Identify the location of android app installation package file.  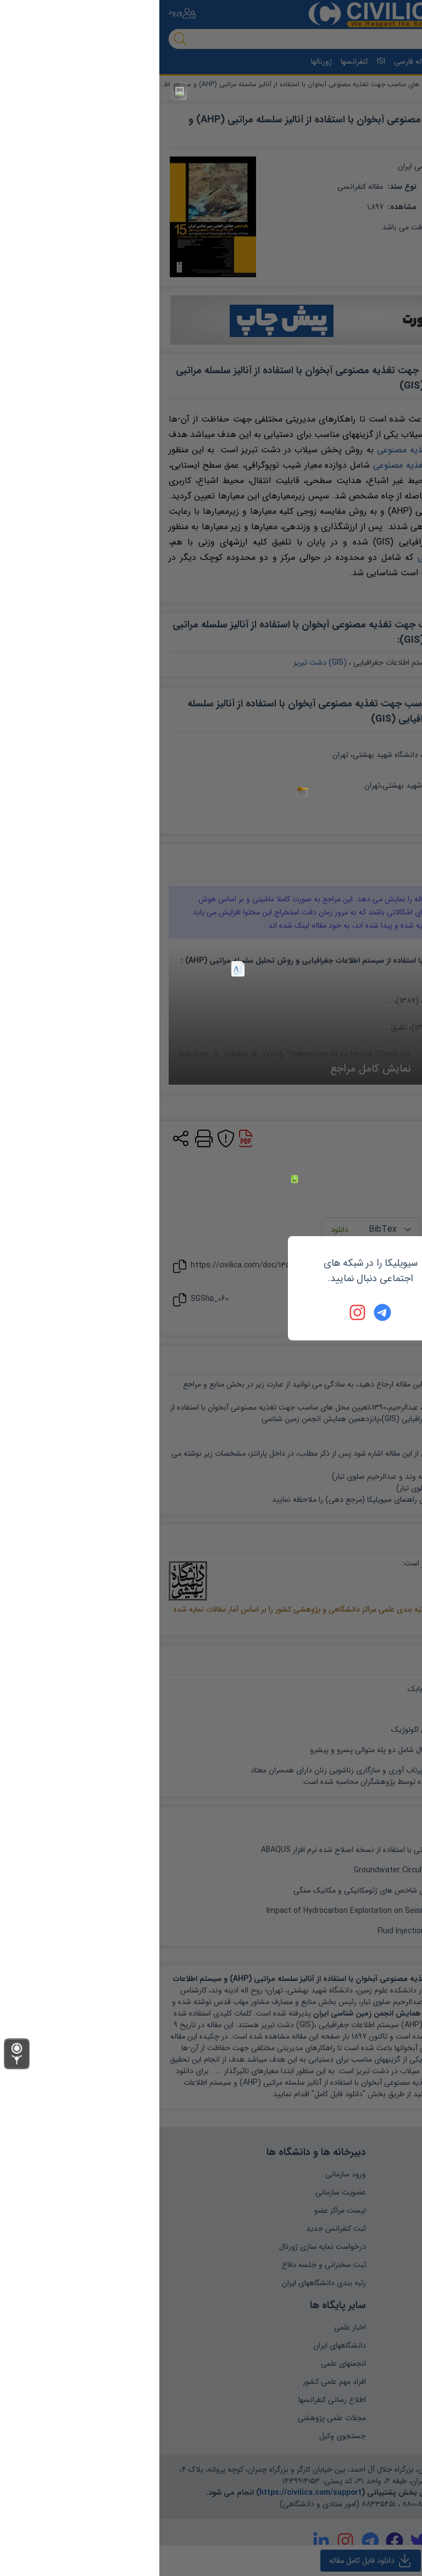
(295, 1179).